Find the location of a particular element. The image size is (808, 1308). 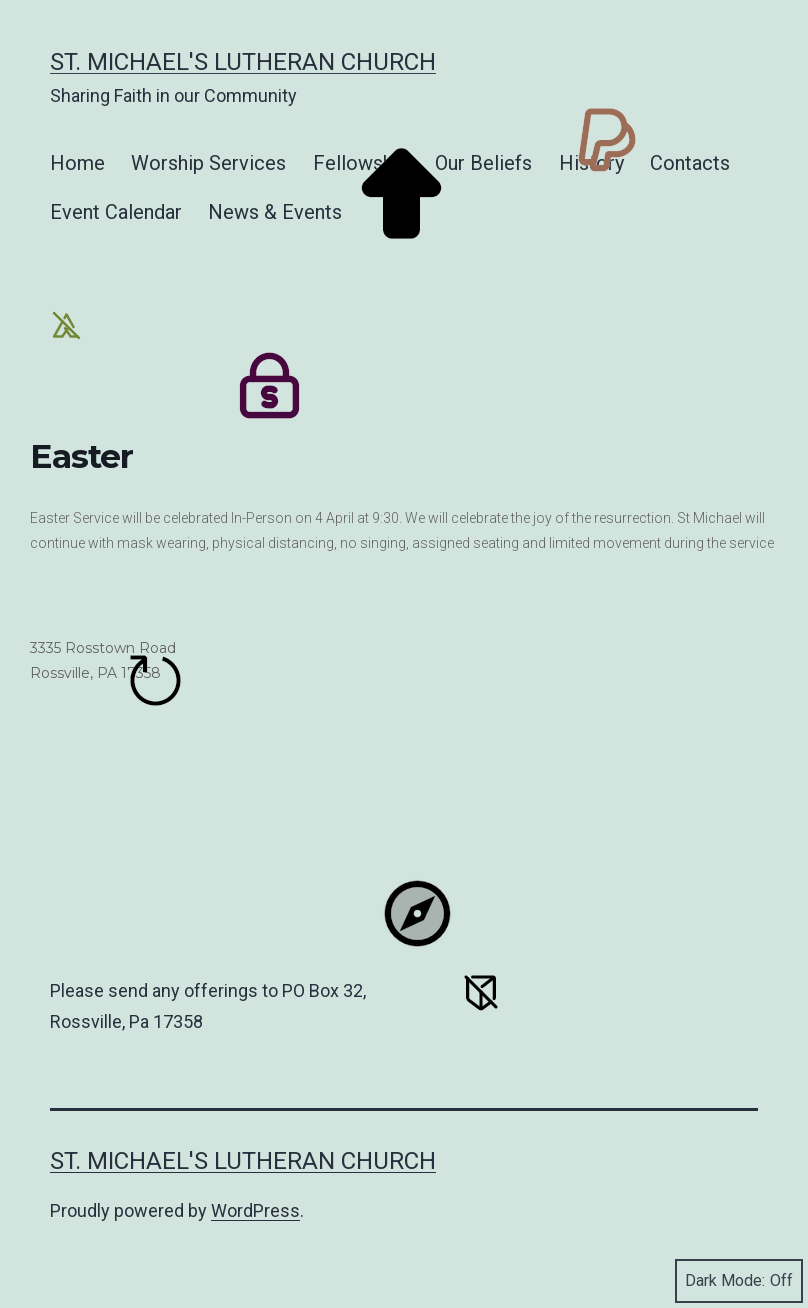

camping site unavailable or closed is located at coordinates (66, 325).